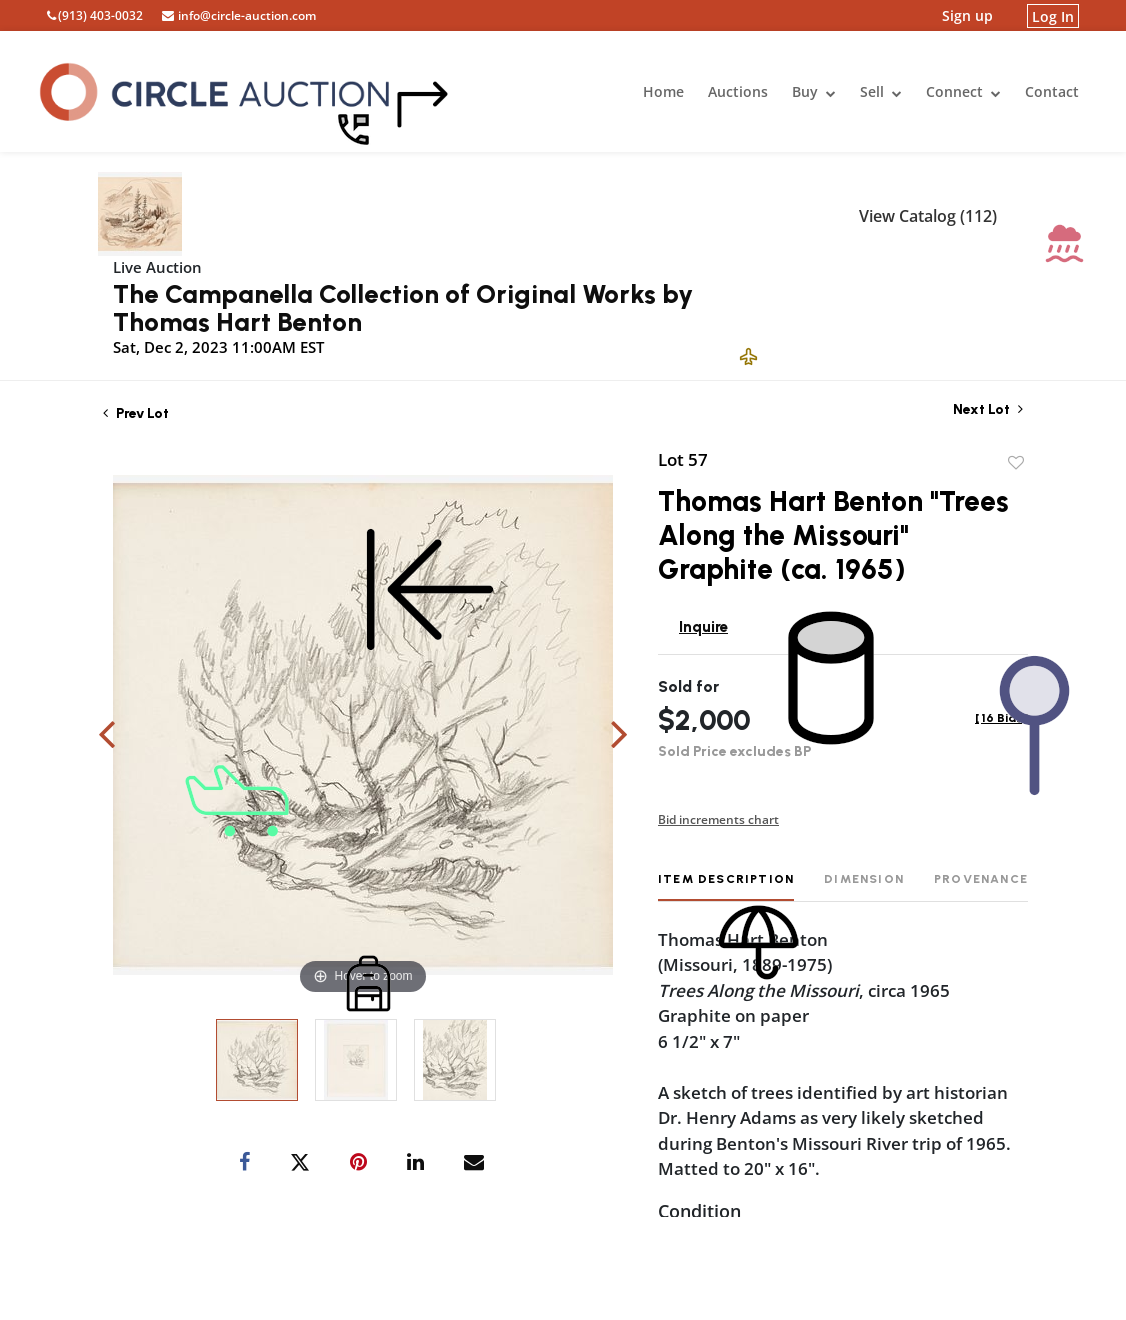 The image size is (1126, 1320). Describe the element at coordinates (1064, 243) in the screenshot. I see `indicates rainy weather with flooding conditions` at that location.